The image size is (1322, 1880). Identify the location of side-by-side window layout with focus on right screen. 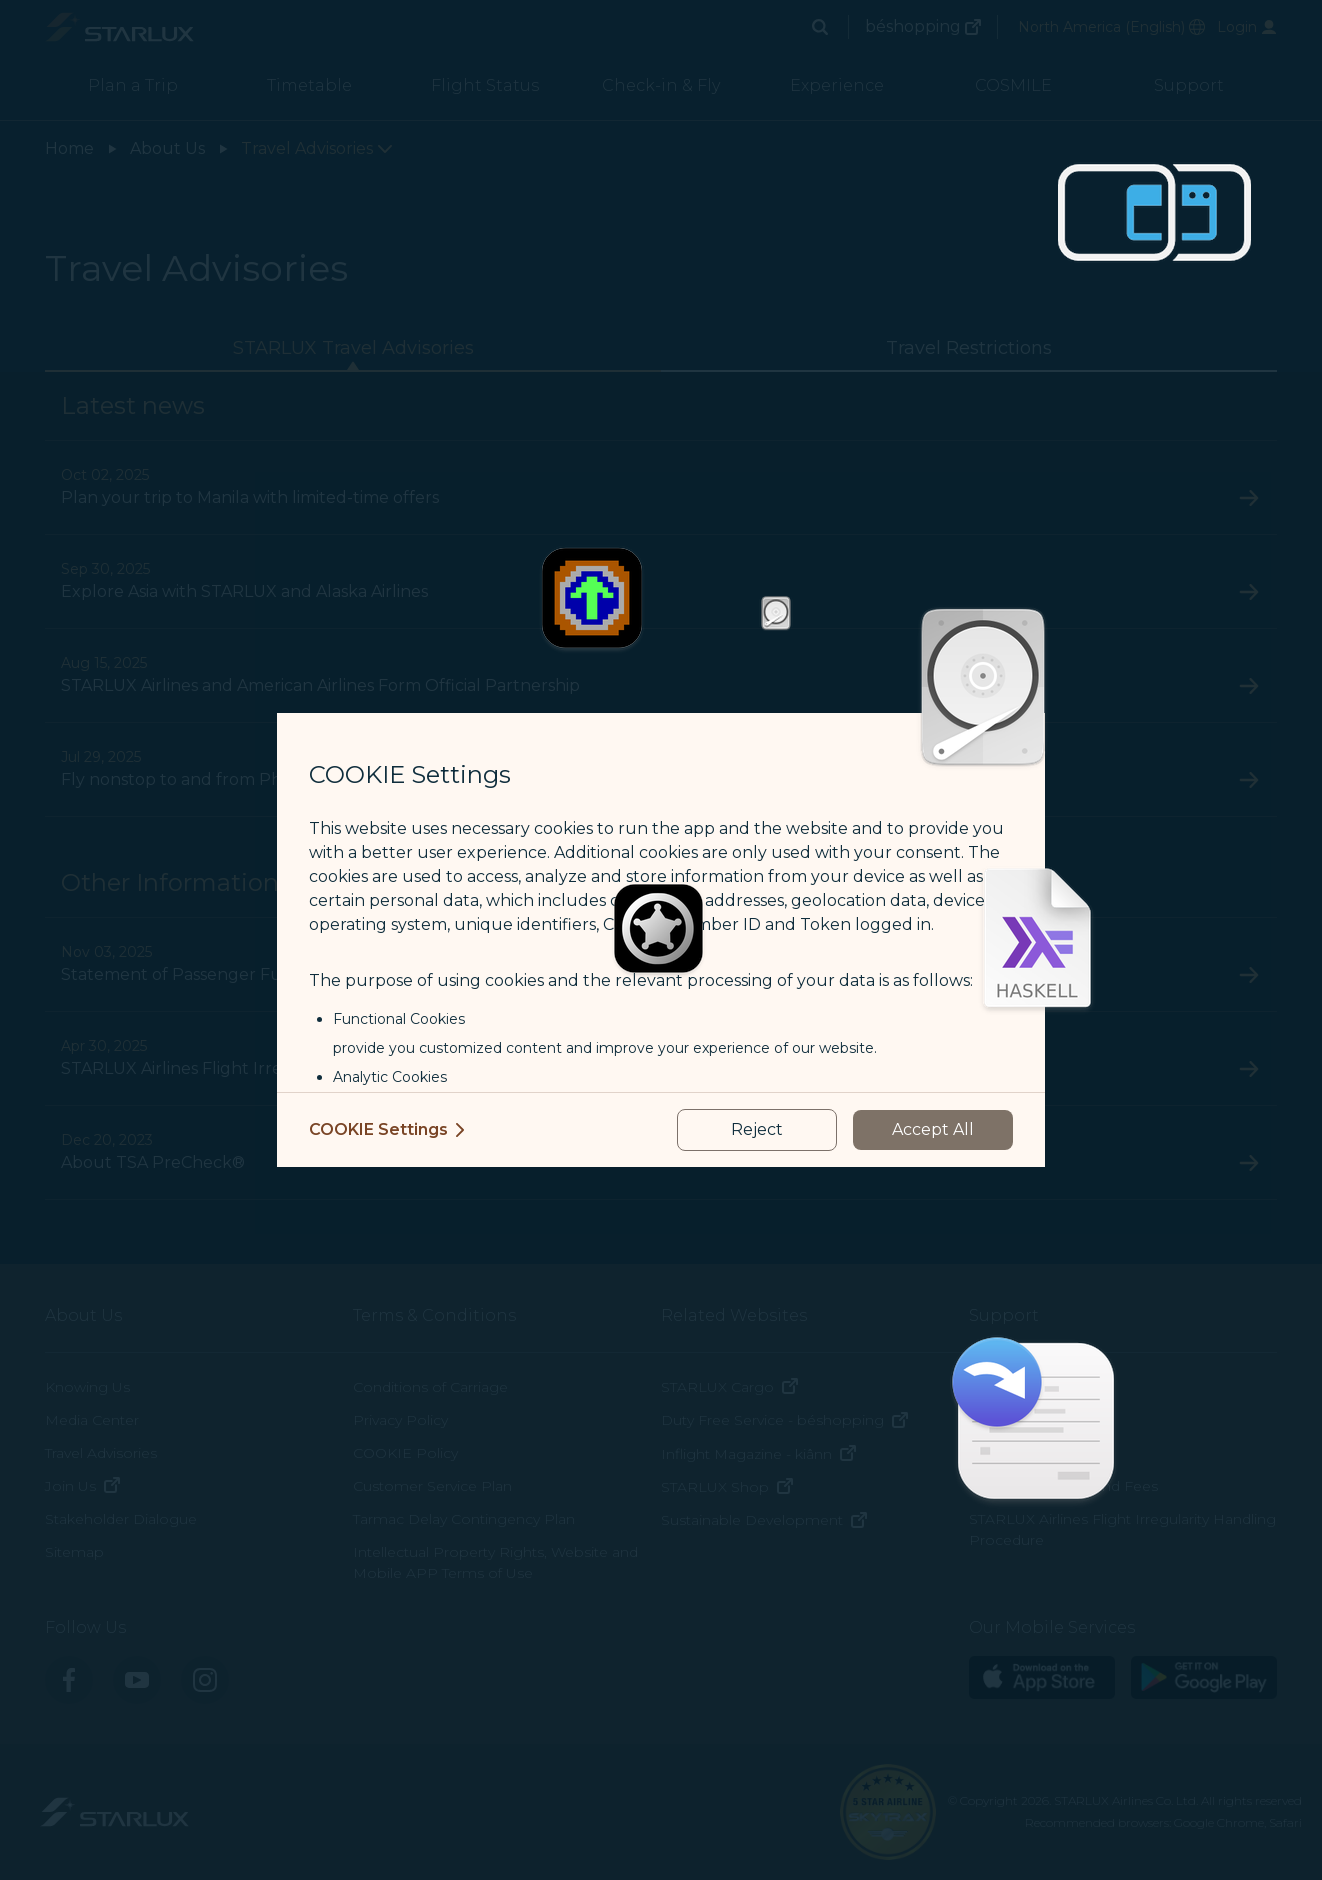
(1154, 212).